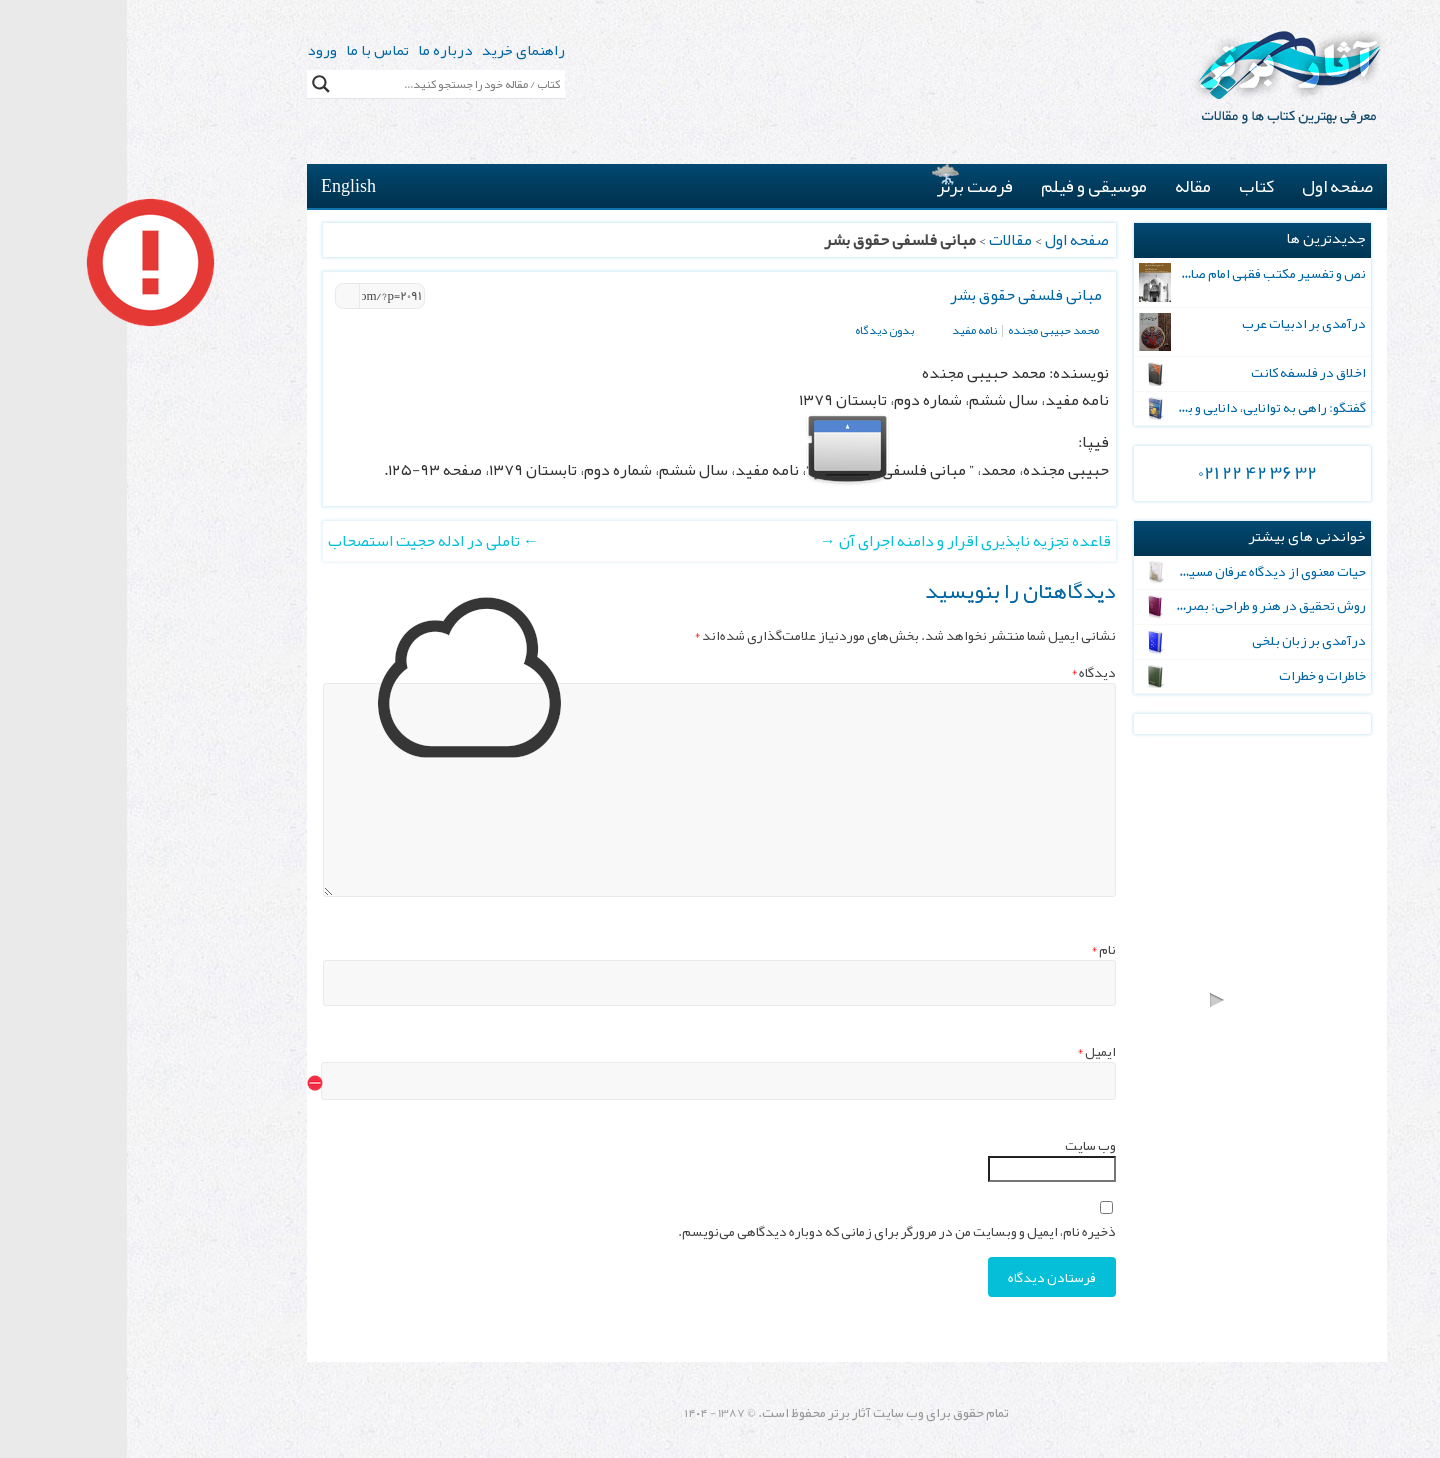  Describe the element at coordinates (469, 677) in the screenshot. I see `access internet or cloud-based applications` at that location.